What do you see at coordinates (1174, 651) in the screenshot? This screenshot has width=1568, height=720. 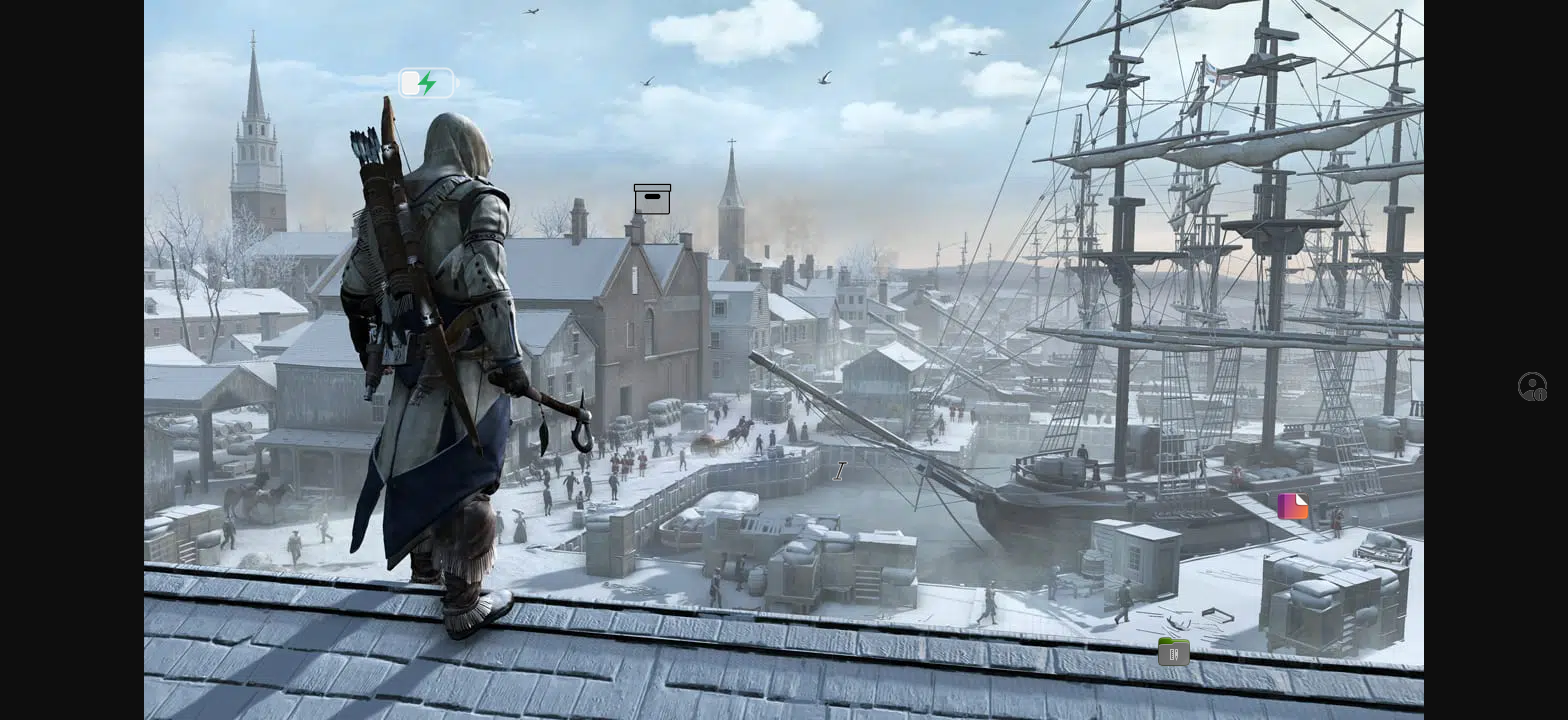 I see `open templates folder` at bounding box center [1174, 651].